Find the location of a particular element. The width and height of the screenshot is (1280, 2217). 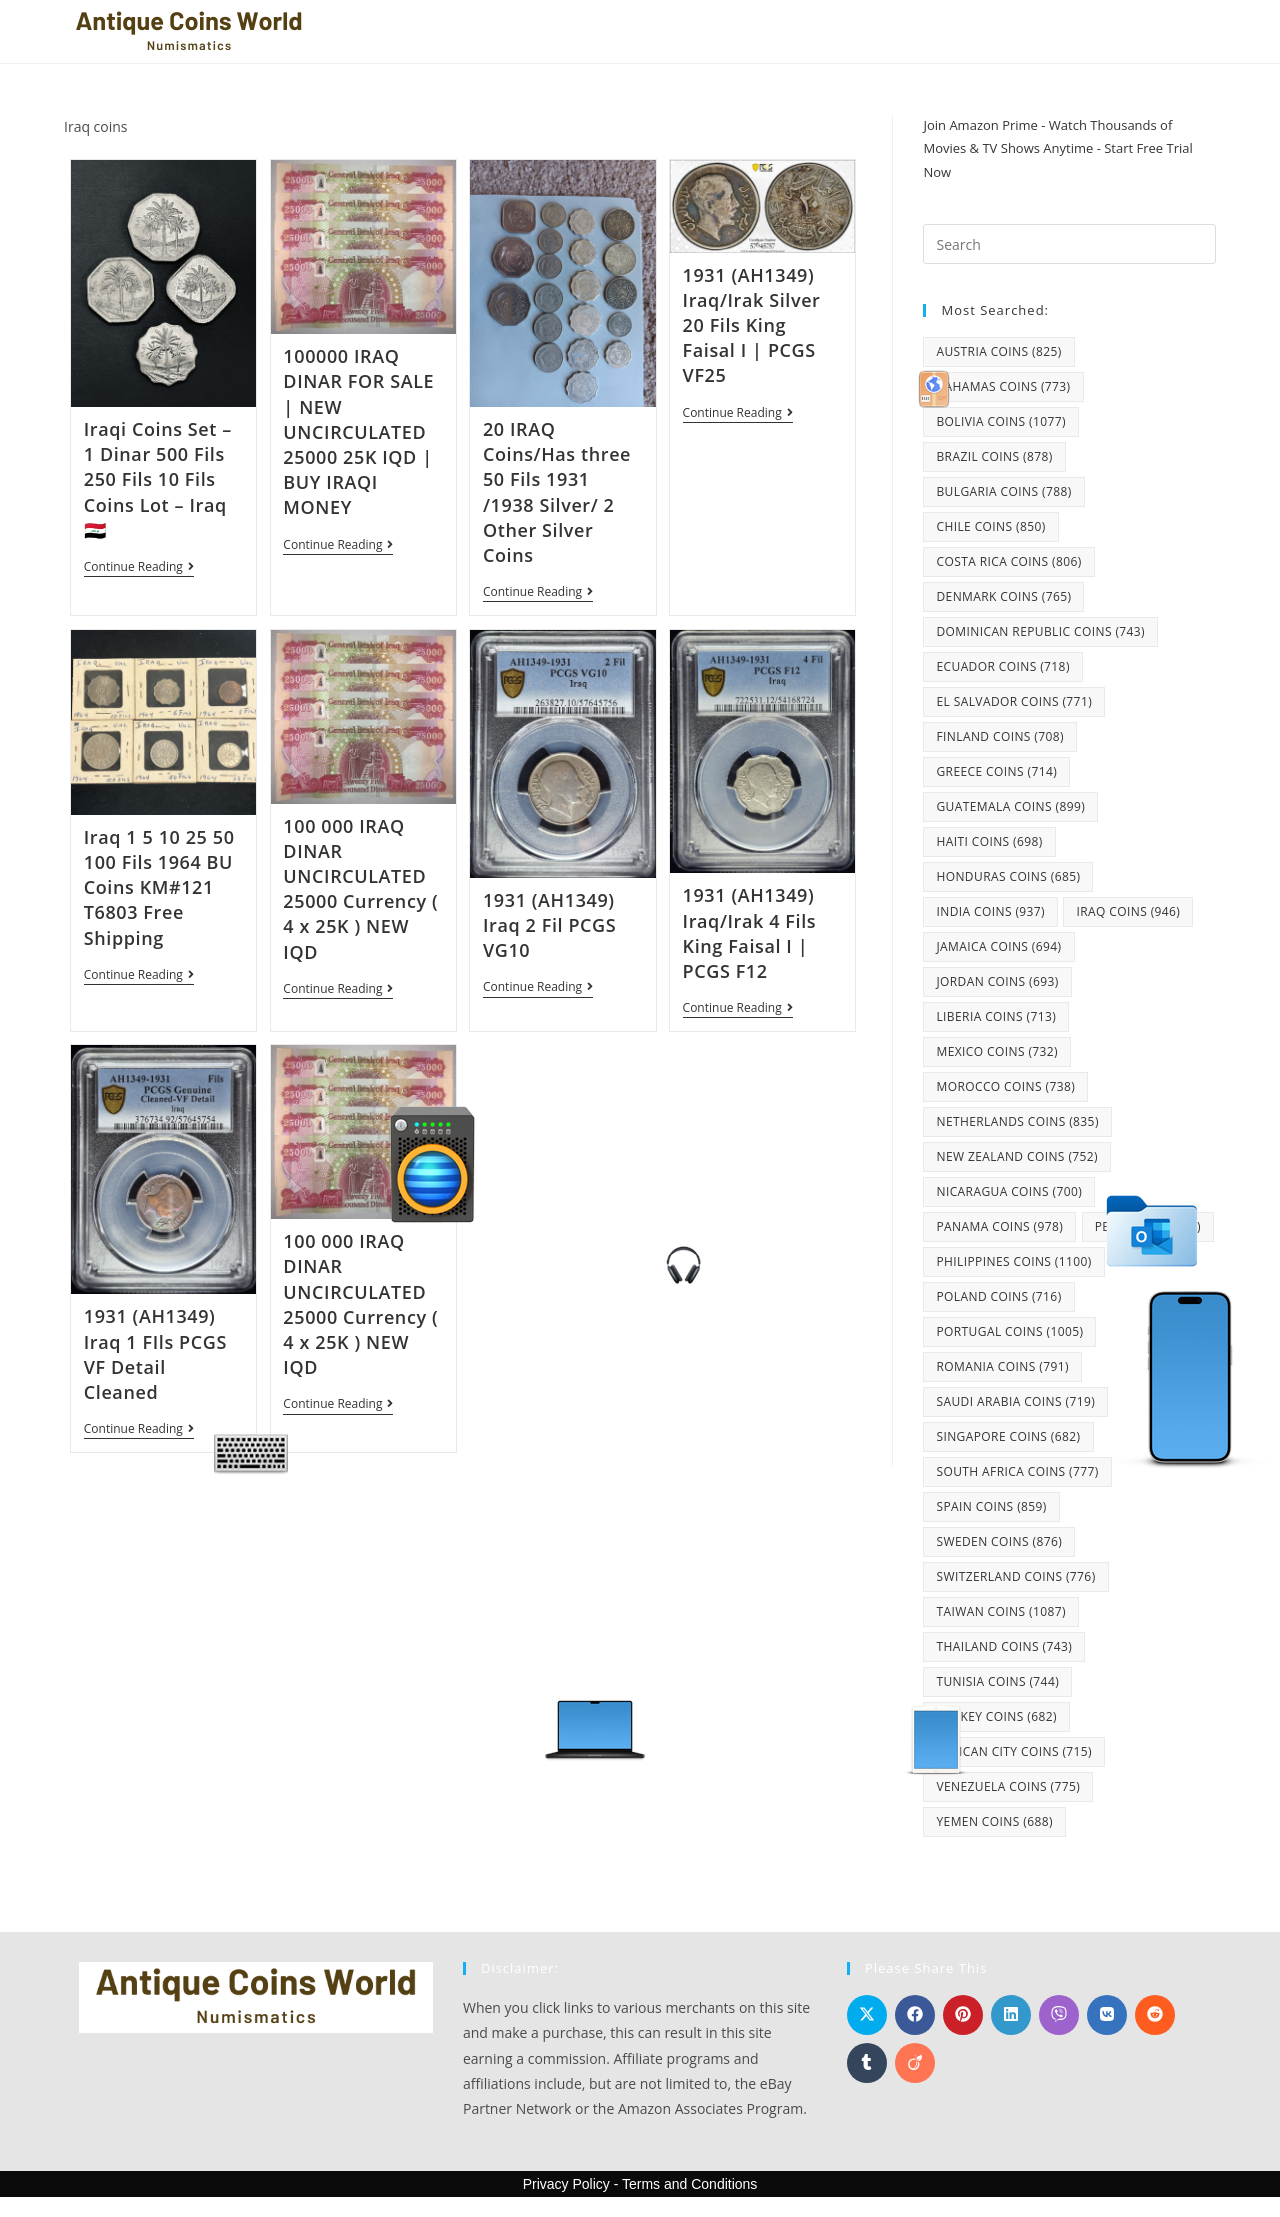

updating package cache from remote repositories is located at coordinates (934, 389).